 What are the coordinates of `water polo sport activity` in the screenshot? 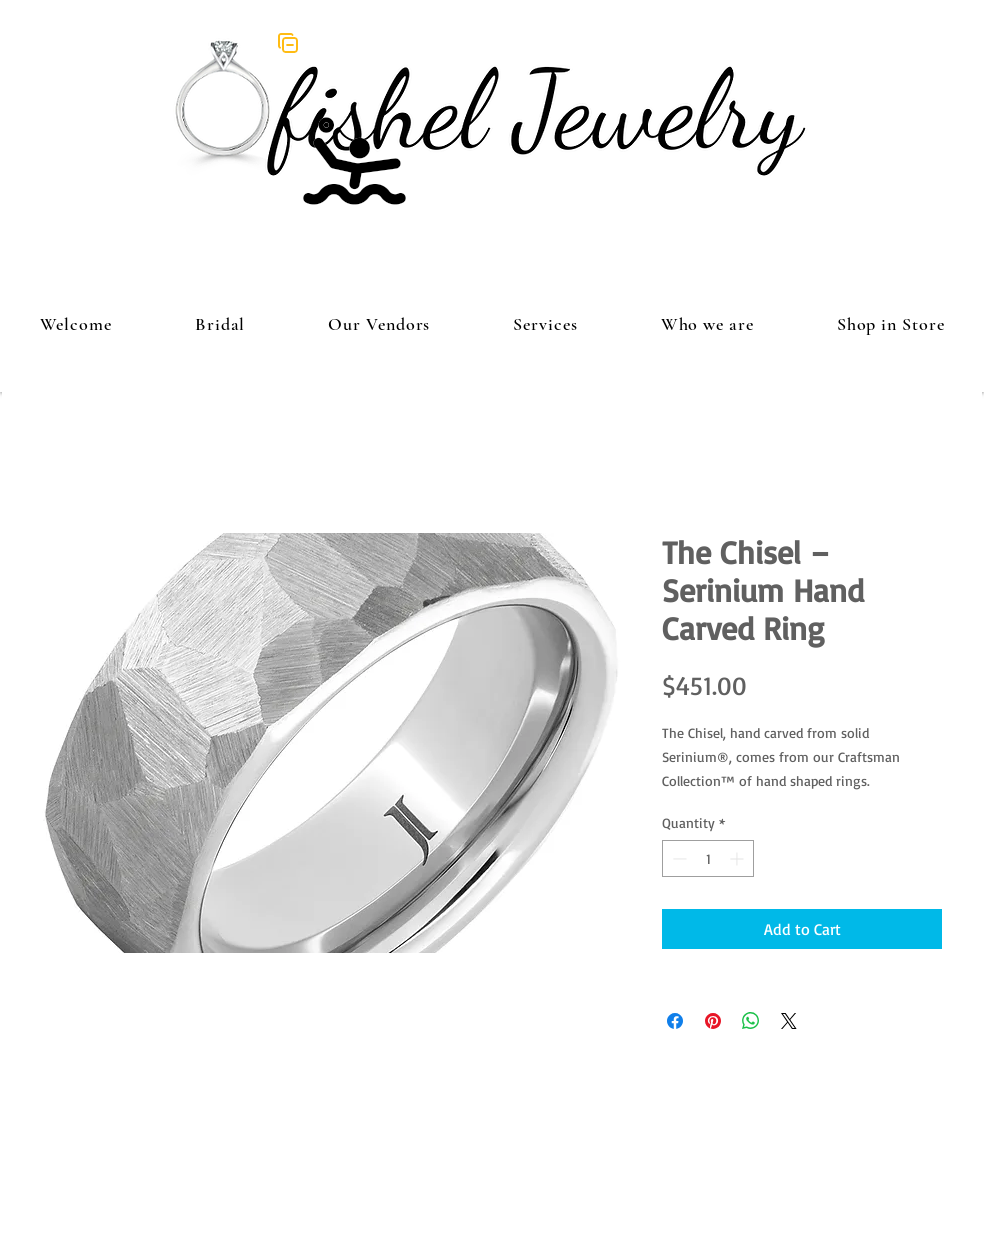 It's located at (354, 163).